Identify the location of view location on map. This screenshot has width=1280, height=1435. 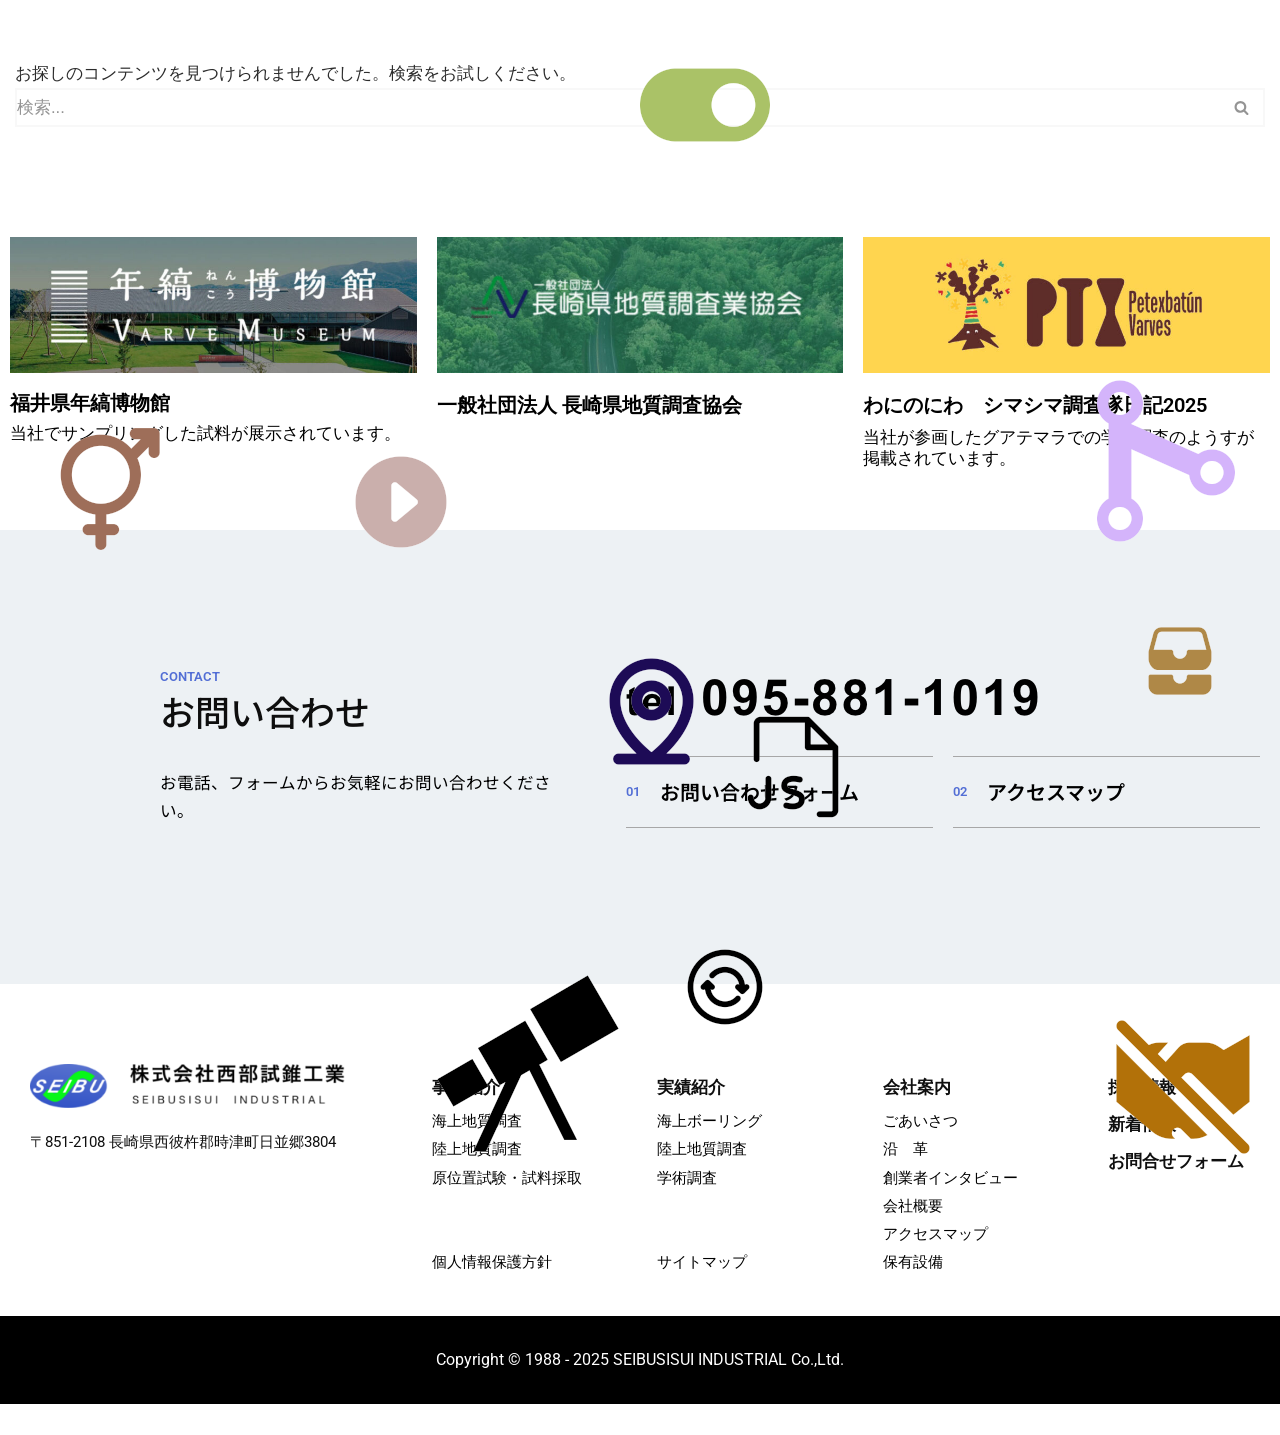
(651, 711).